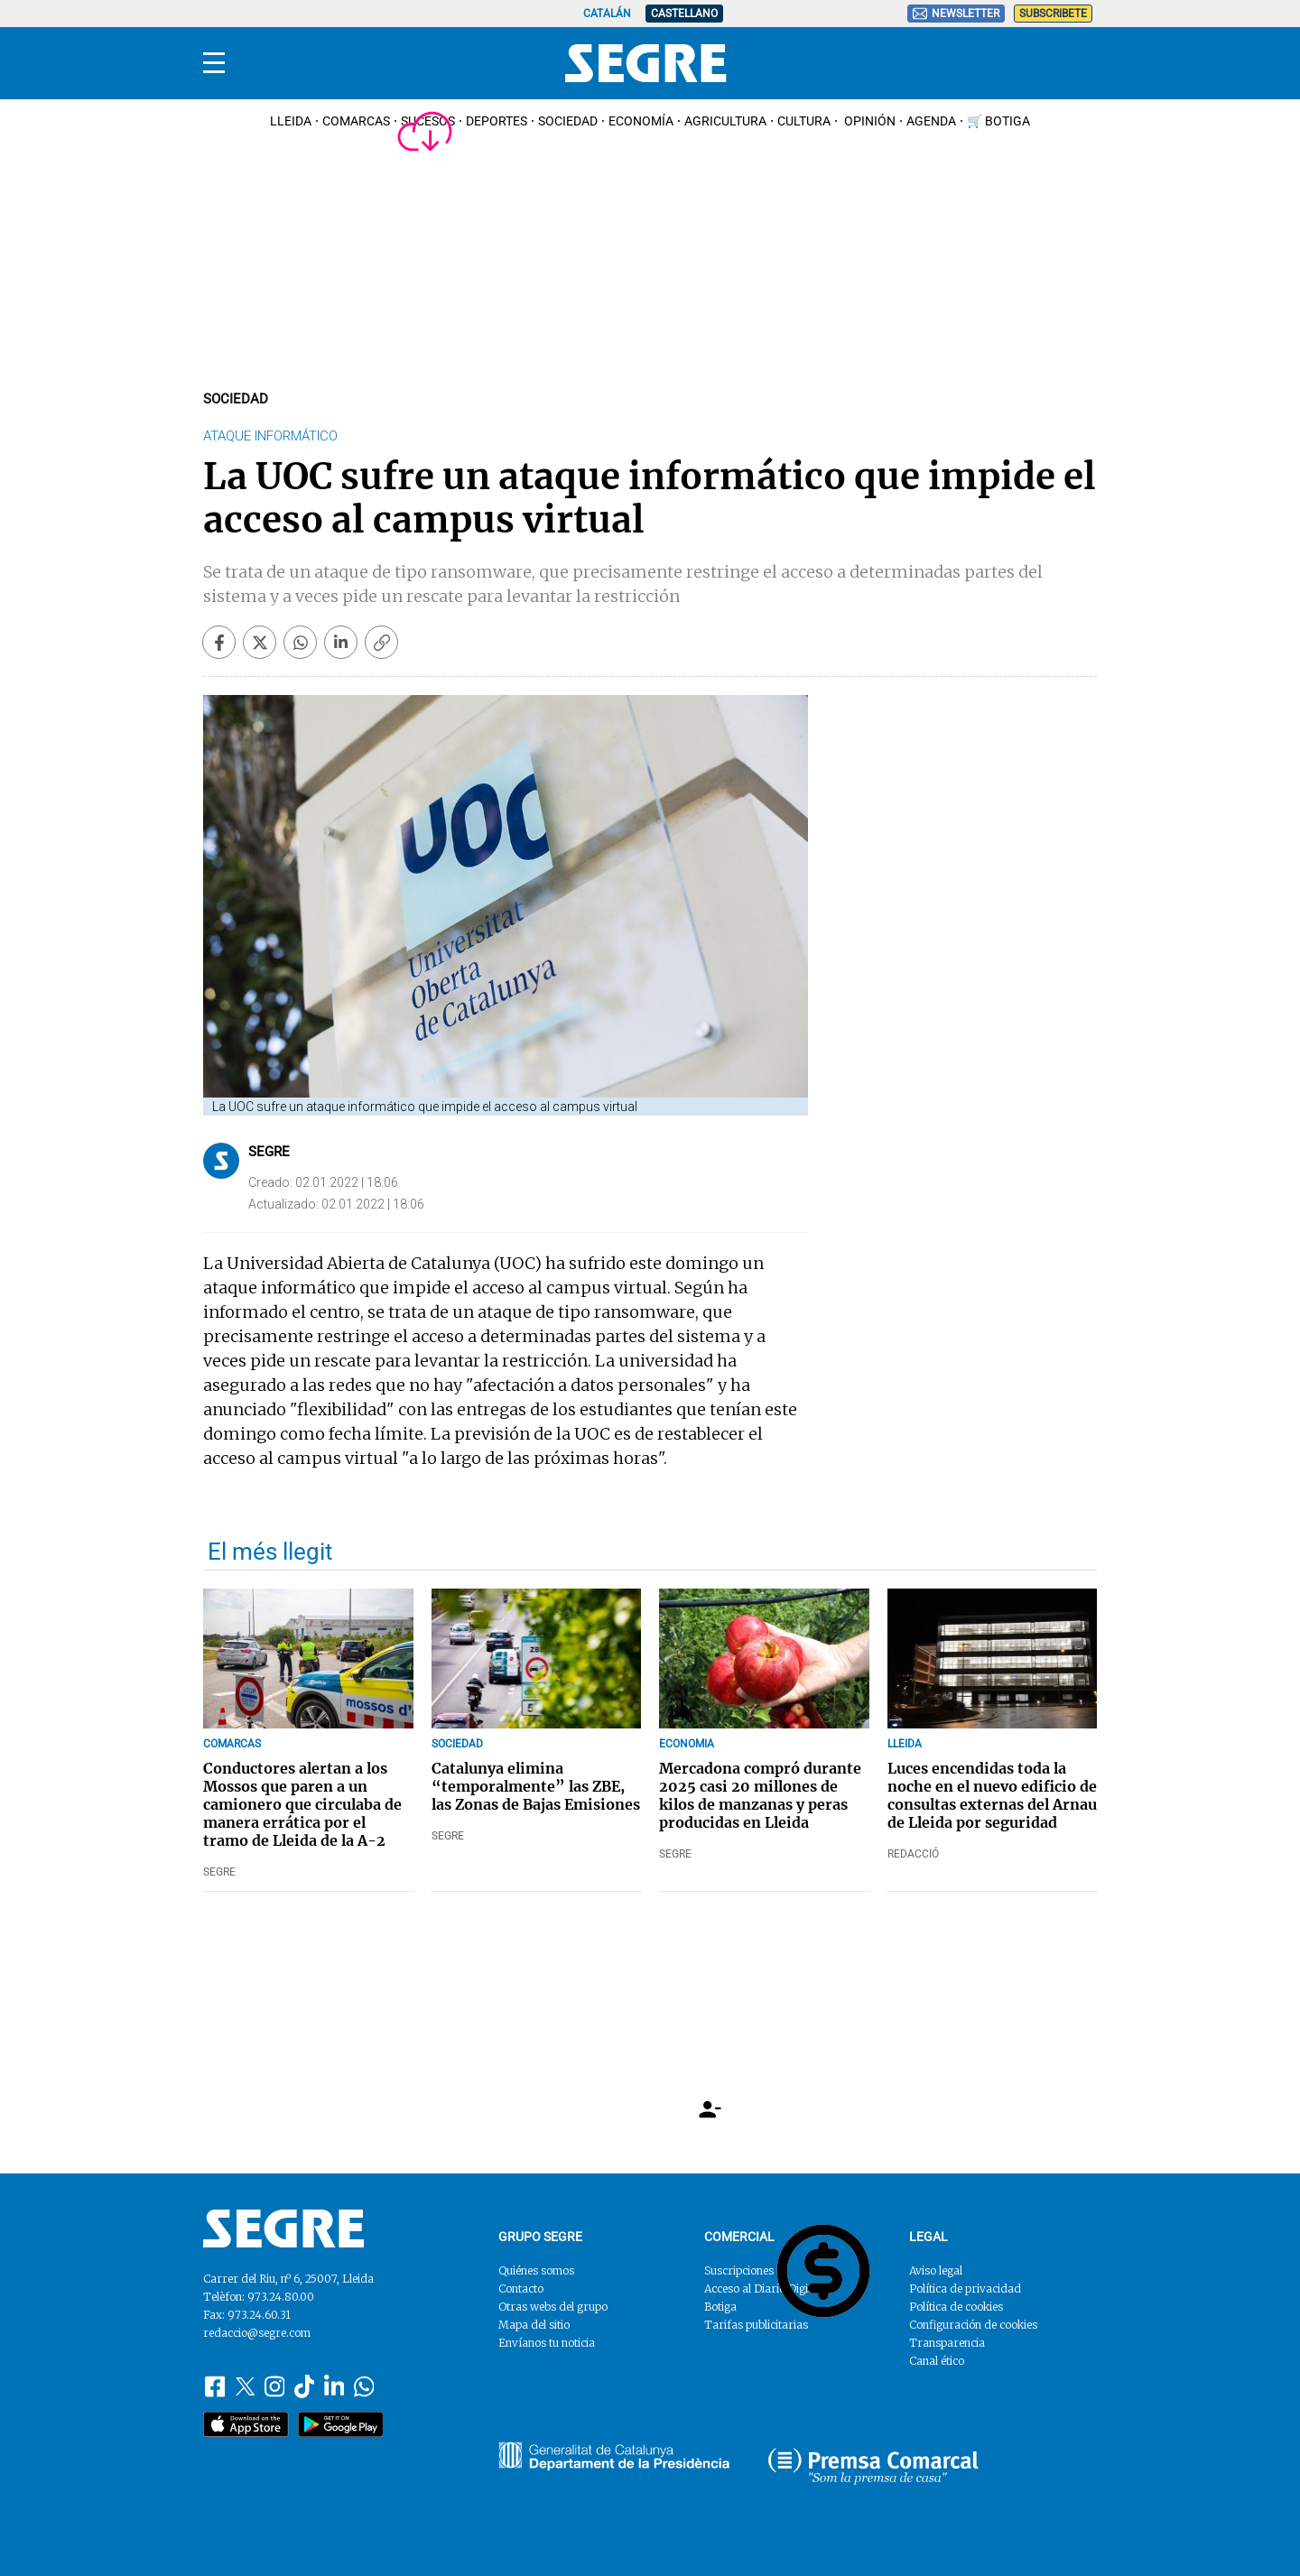 Image resolution: width=1300 pixels, height=2576 pixels. Describe the element at coordinates (823, 2271) in the screenshot. I see `view account balance or financial summary` at that location.